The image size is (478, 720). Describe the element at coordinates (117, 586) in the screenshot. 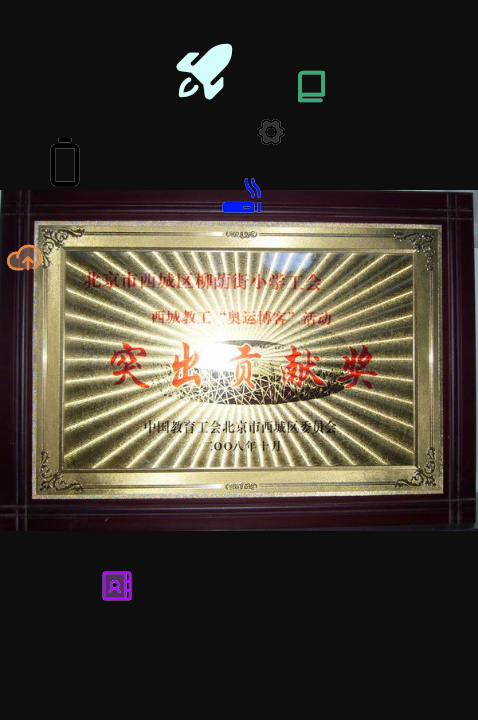

I see `open your contacts or address book` at that location.